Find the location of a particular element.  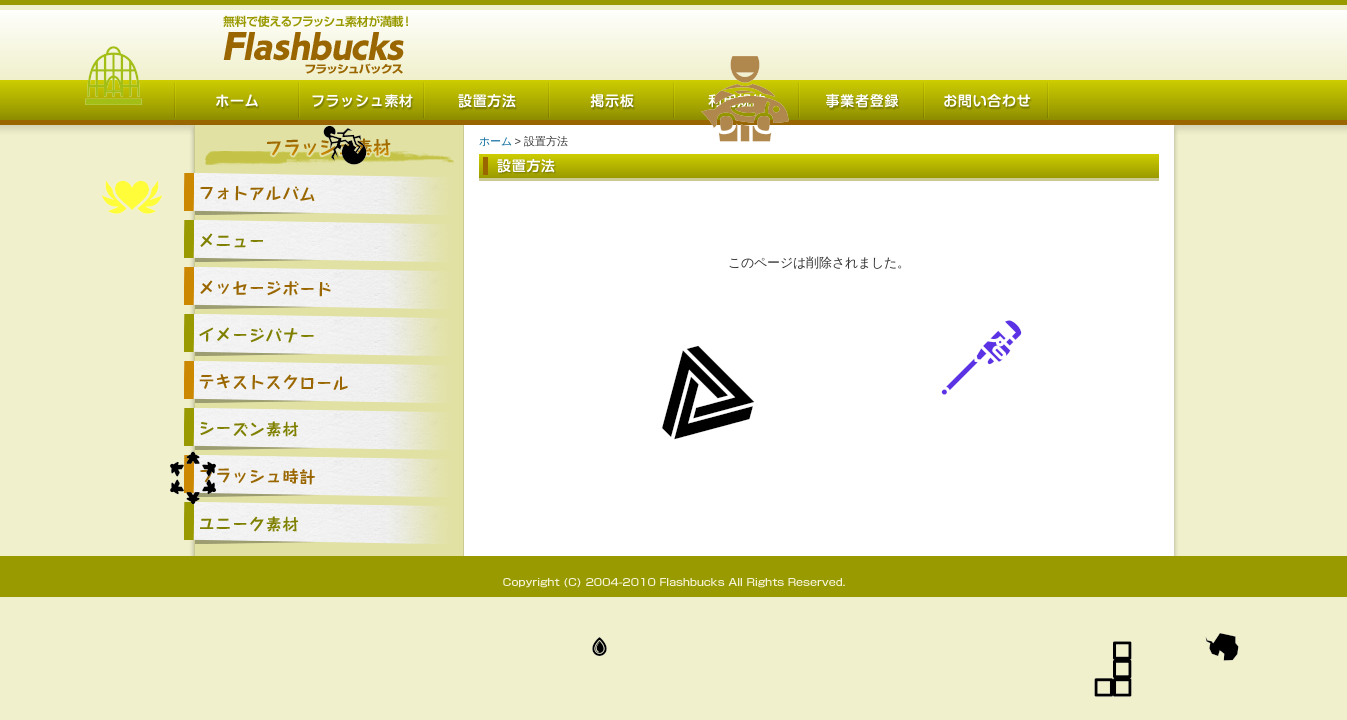

indicates electrical or energy-based attack is located at coordinates (345, 145).